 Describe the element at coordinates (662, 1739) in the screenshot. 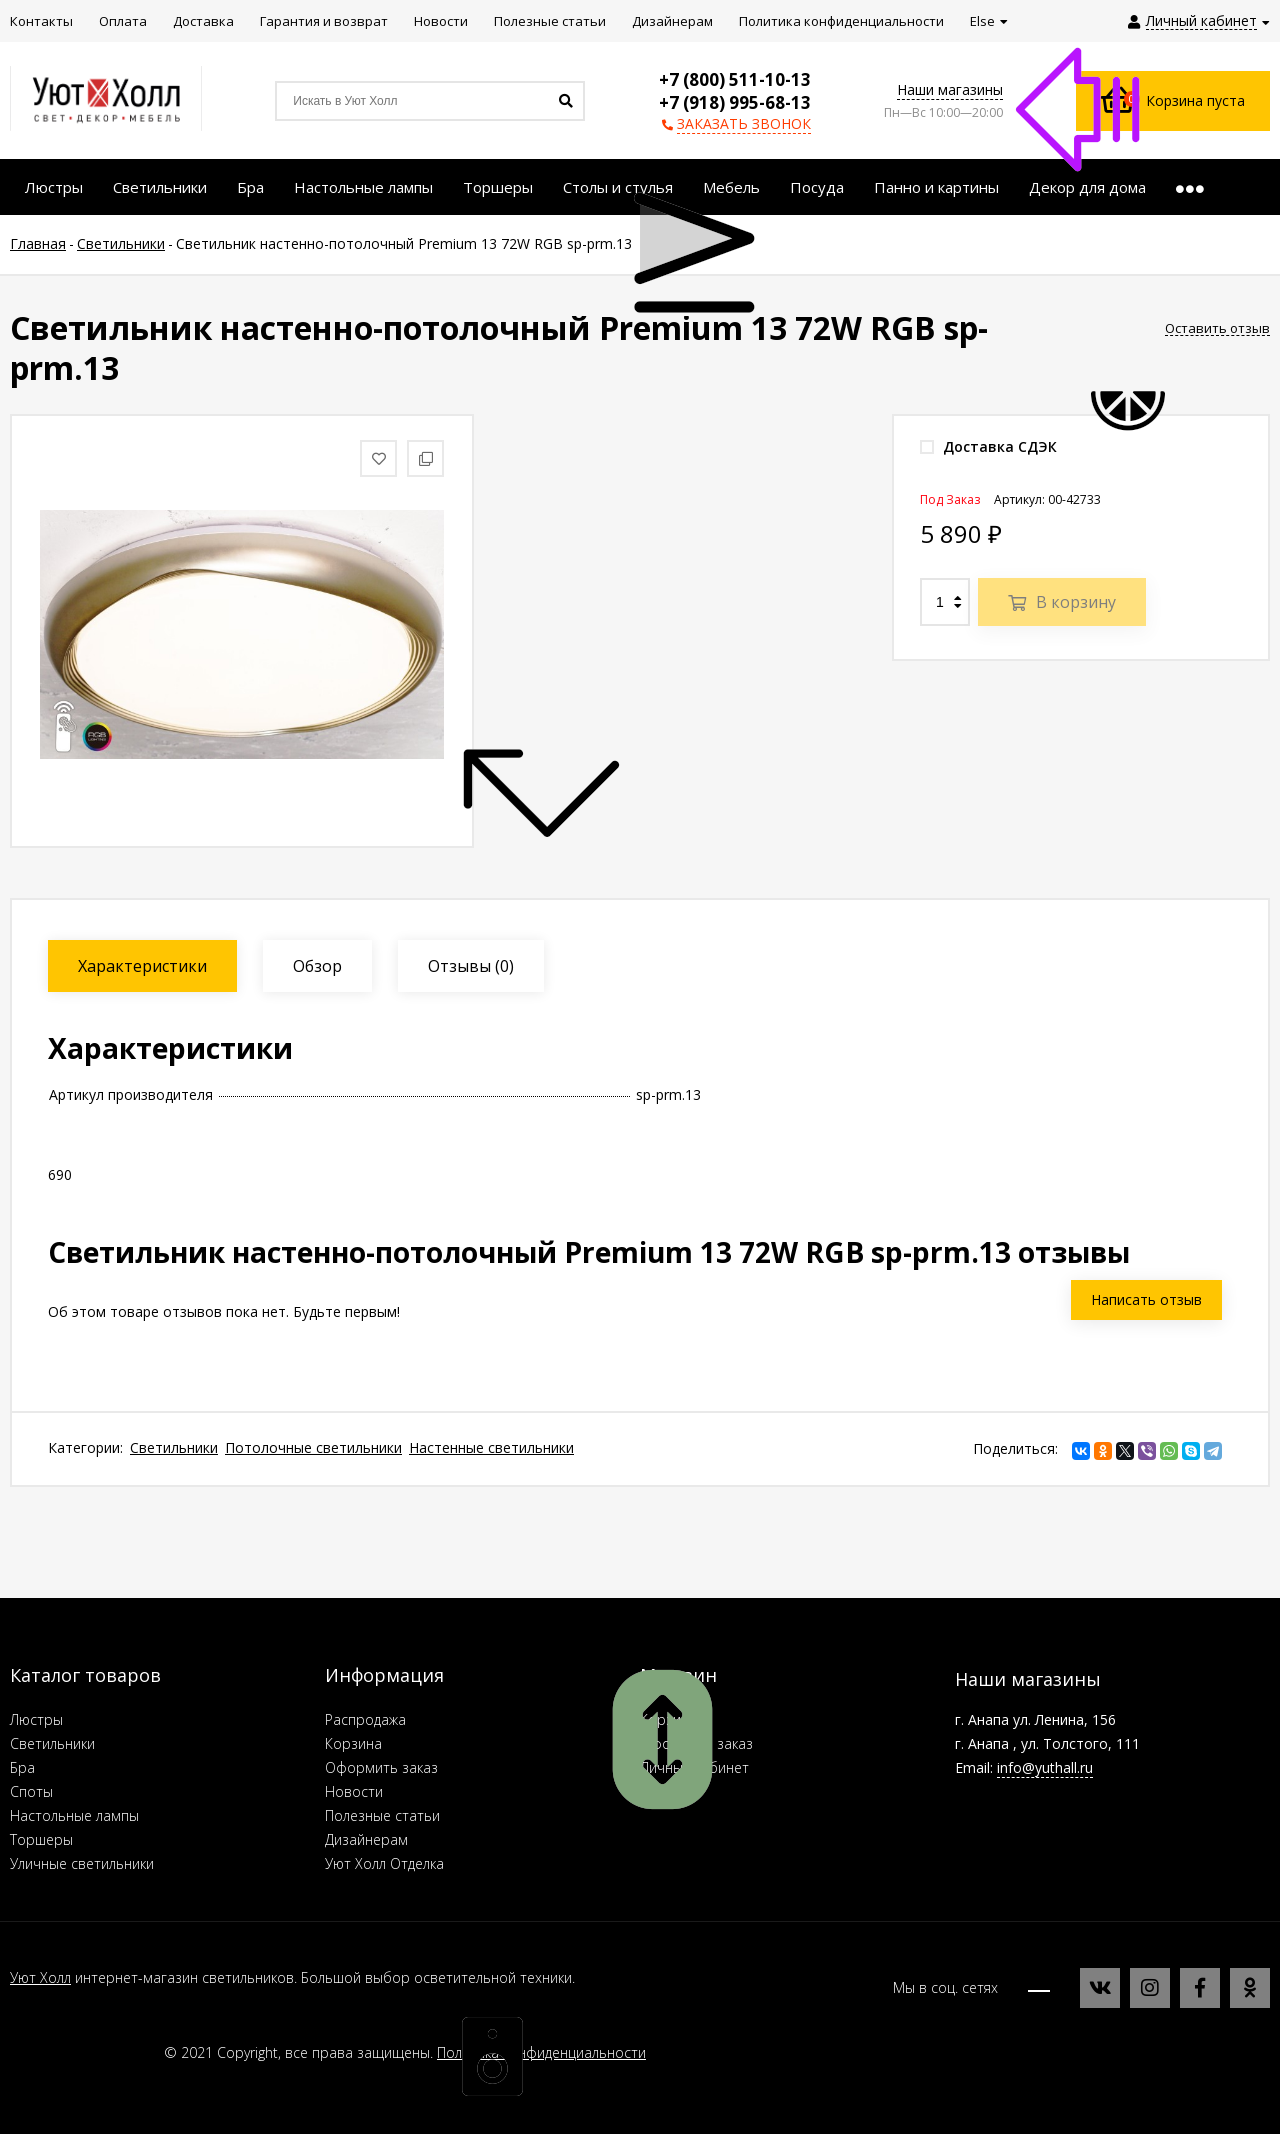

I see `scroll up or down on the page` at that location.